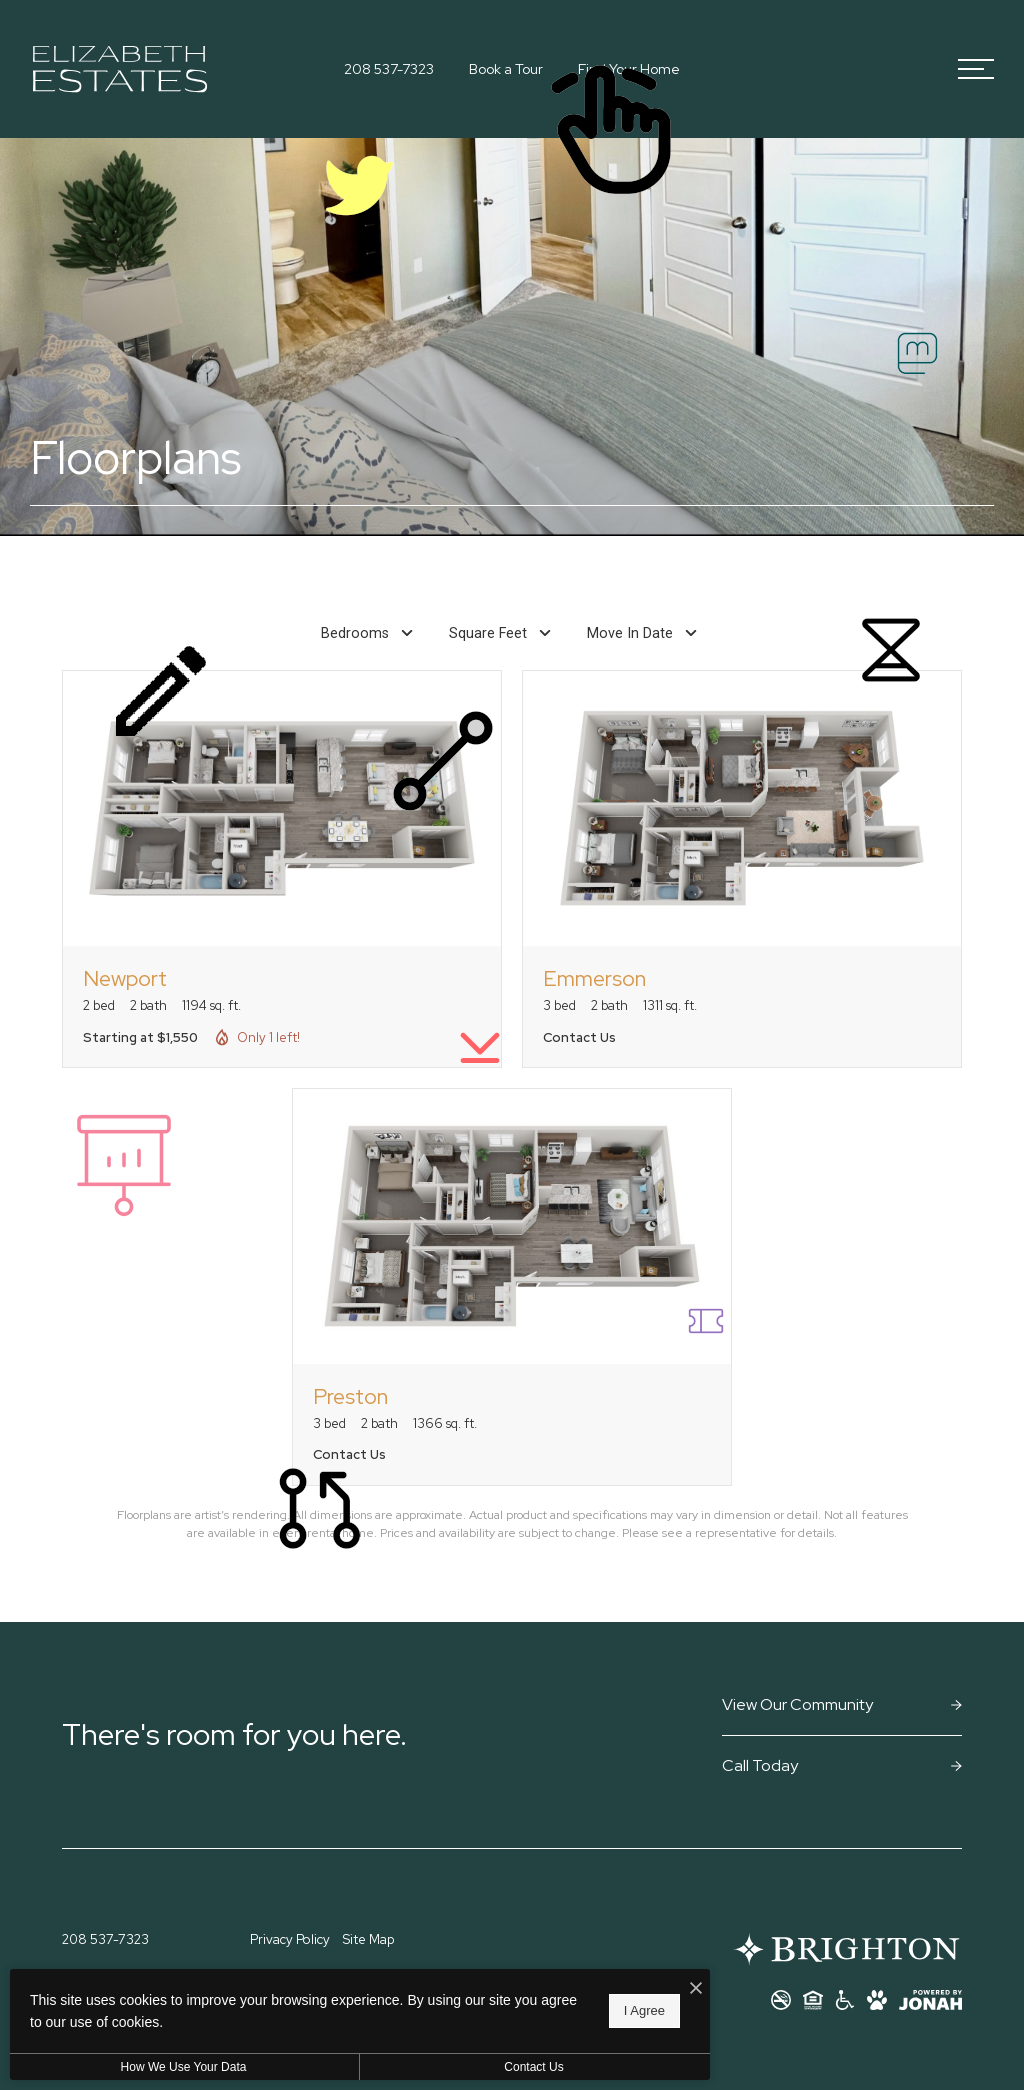 This screenshot has width=1024, height=2090. Describe the element at coordinates (359, 185) in the screenshot. I see `open twitter` at that location.